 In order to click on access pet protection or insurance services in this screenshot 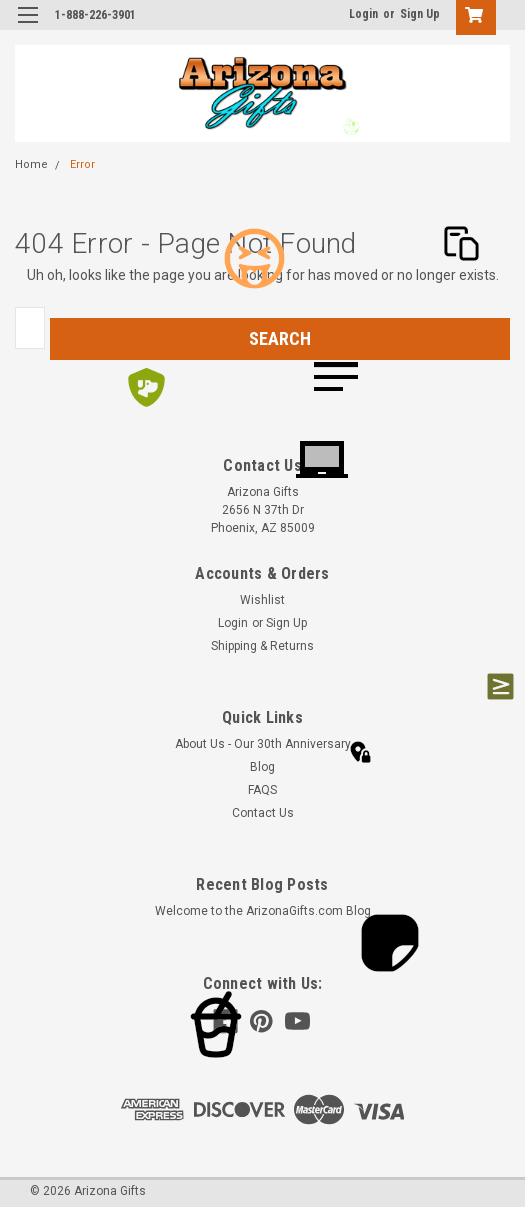, I will do `click(146, 387)`.